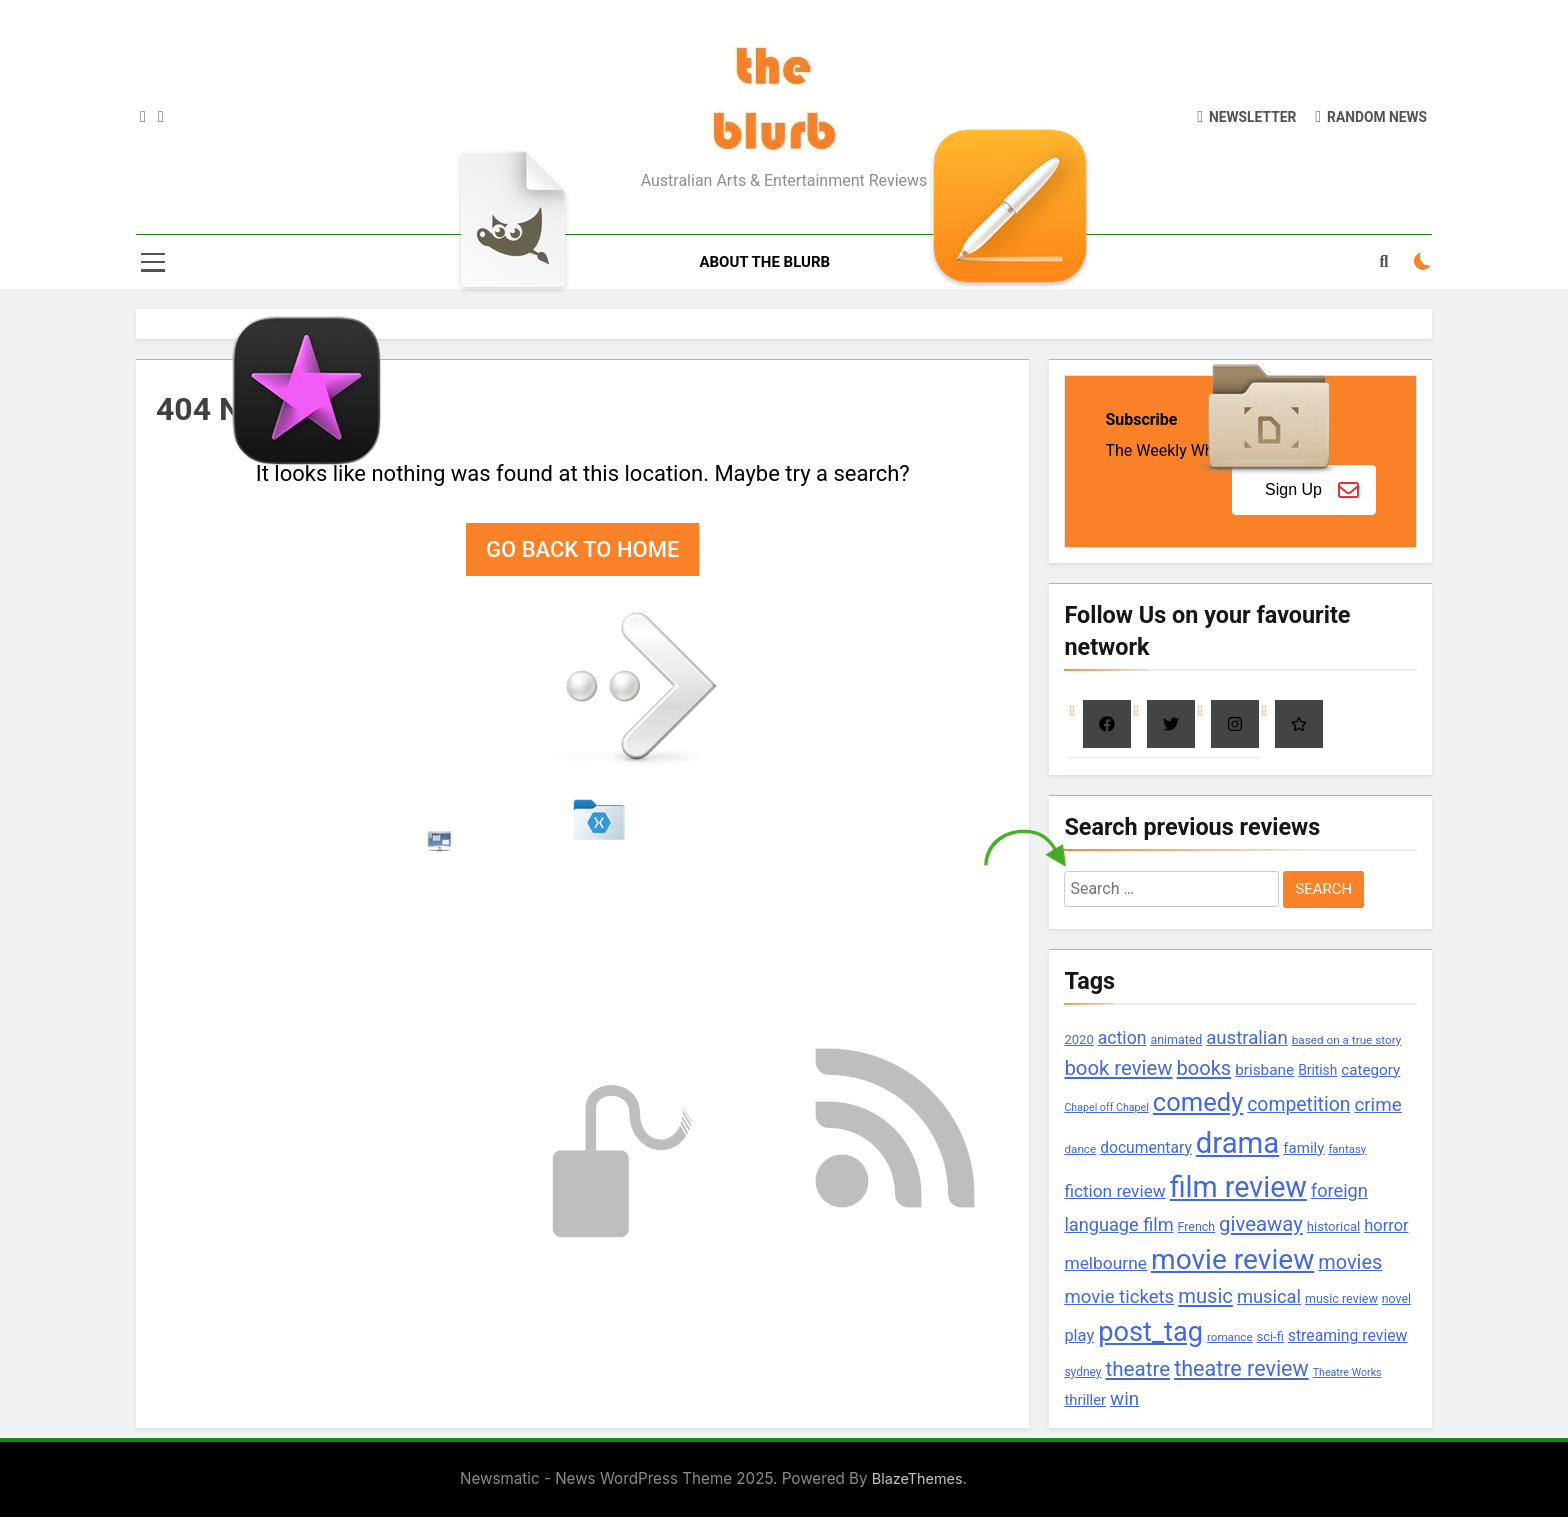 Image resolution: width=1568 pixels, height=1517 pixels. Describe the element at coordinates (306, 390) in the screenshot. I see `open the iTunes Store app` at that location.